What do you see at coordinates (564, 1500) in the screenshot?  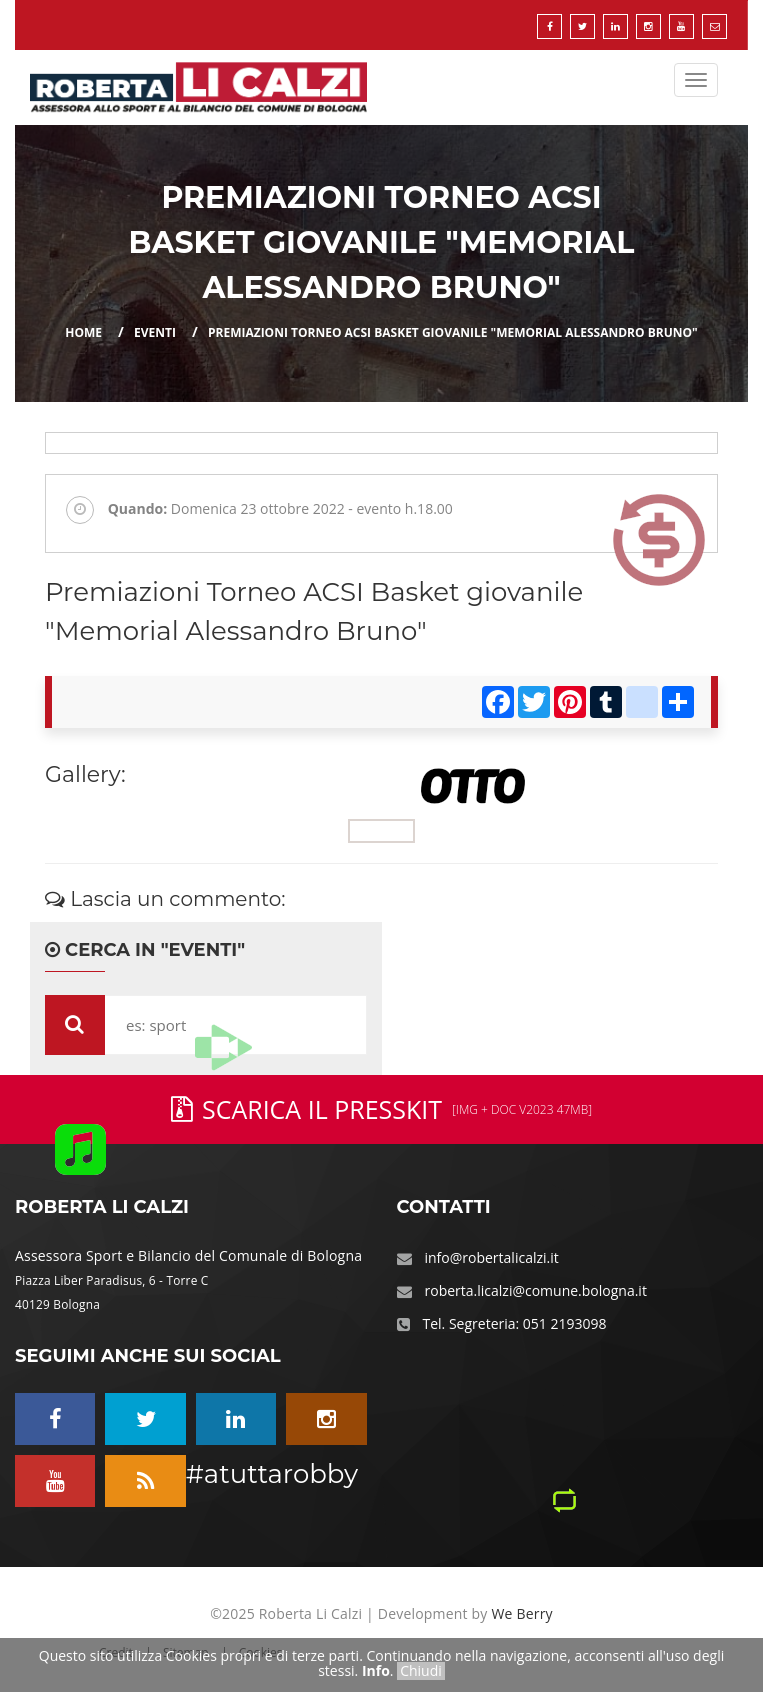 I see `enable repeat or loop playback` at bounding box center [564, 1500].